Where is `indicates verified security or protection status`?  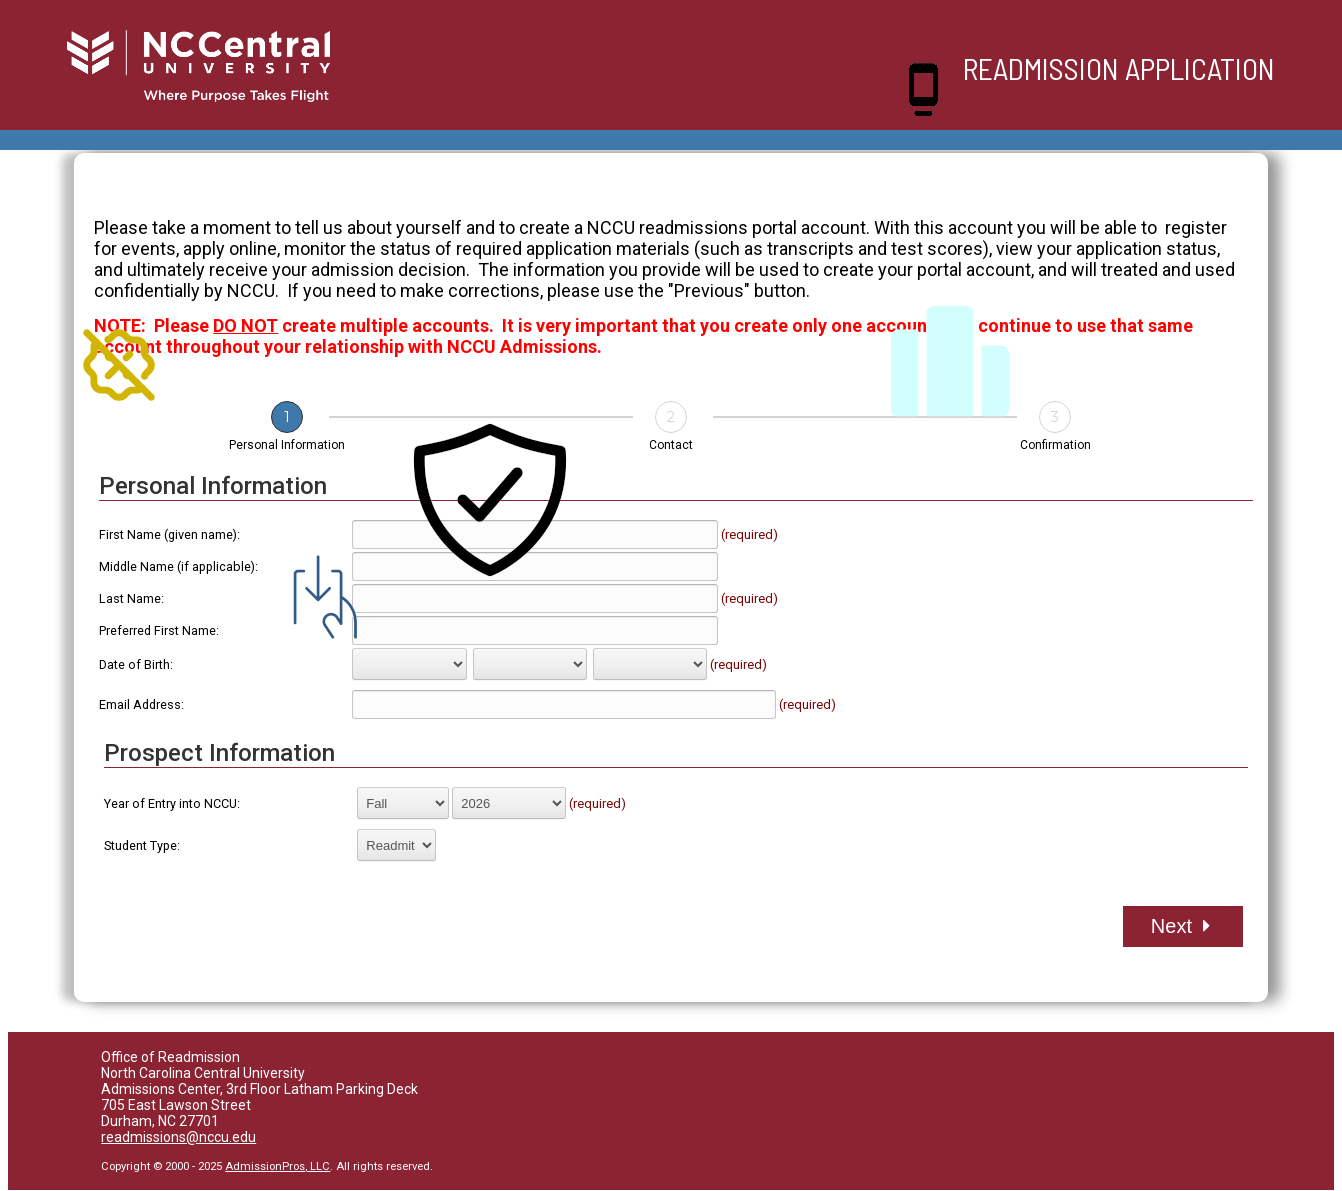
indicates verified security or protection status is located at coordinates (490, 500).